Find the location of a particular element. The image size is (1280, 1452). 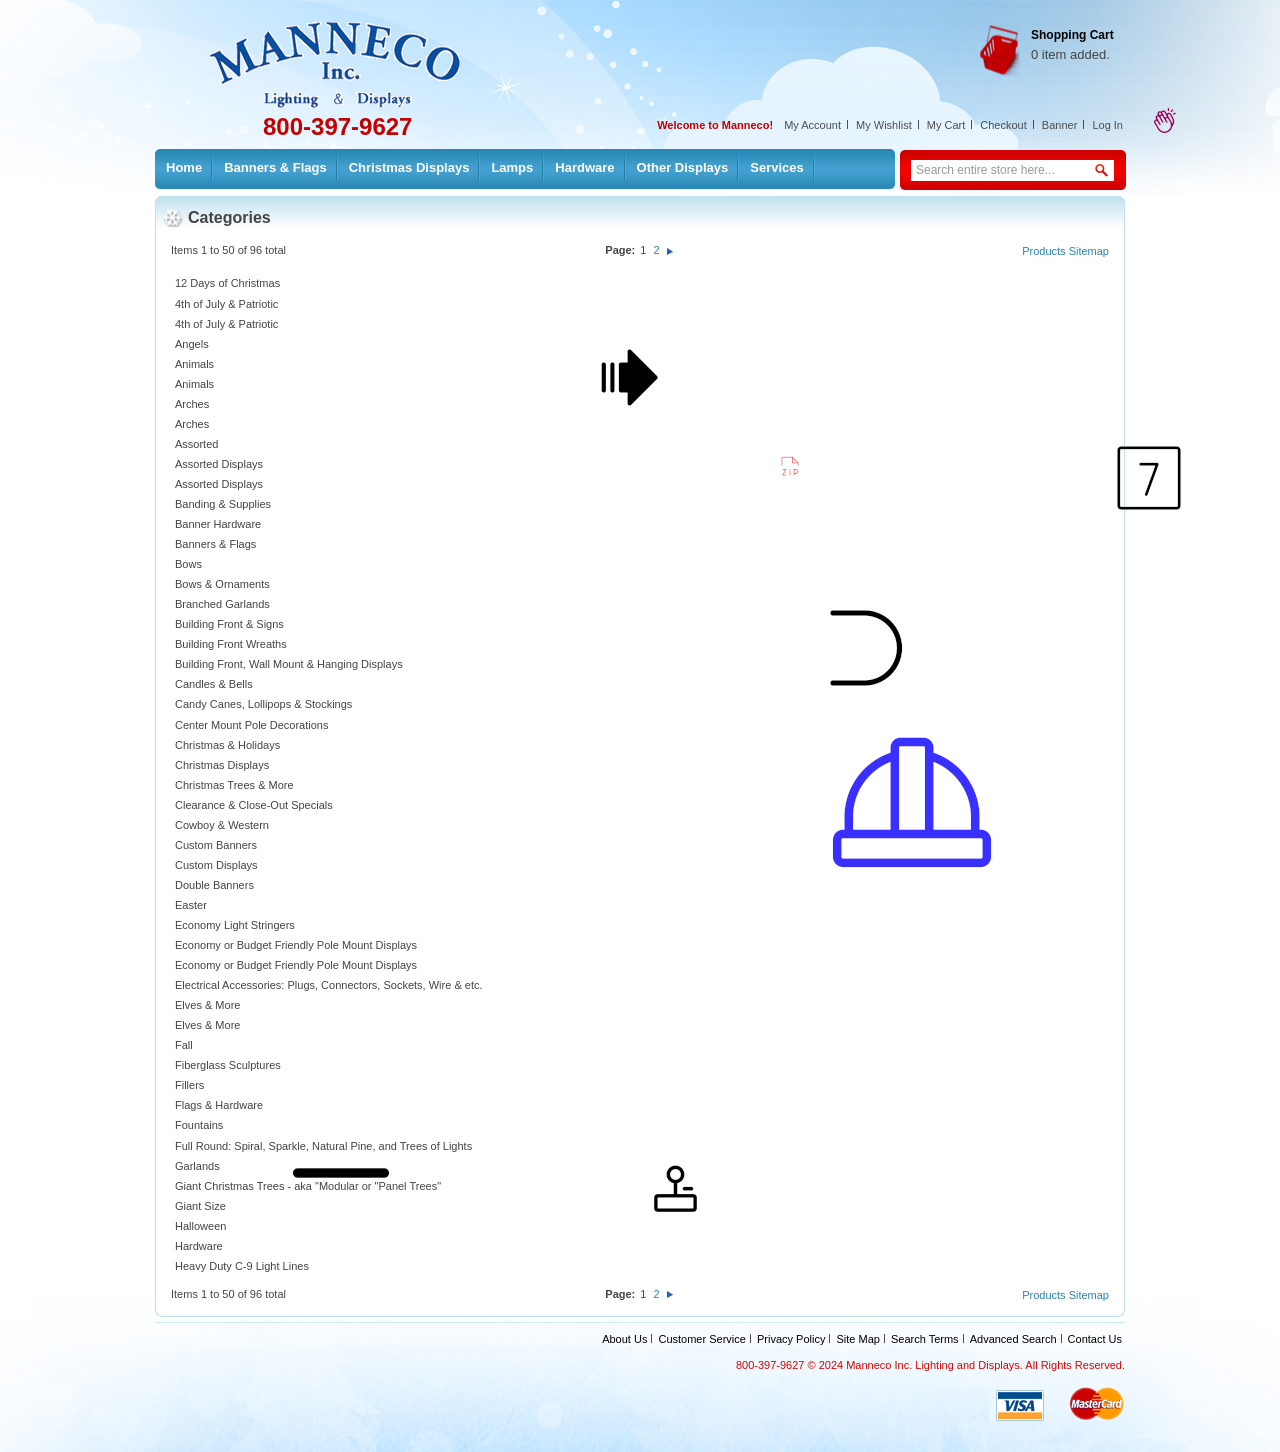

remove an item from a list is located at coordinates (341, 1173).